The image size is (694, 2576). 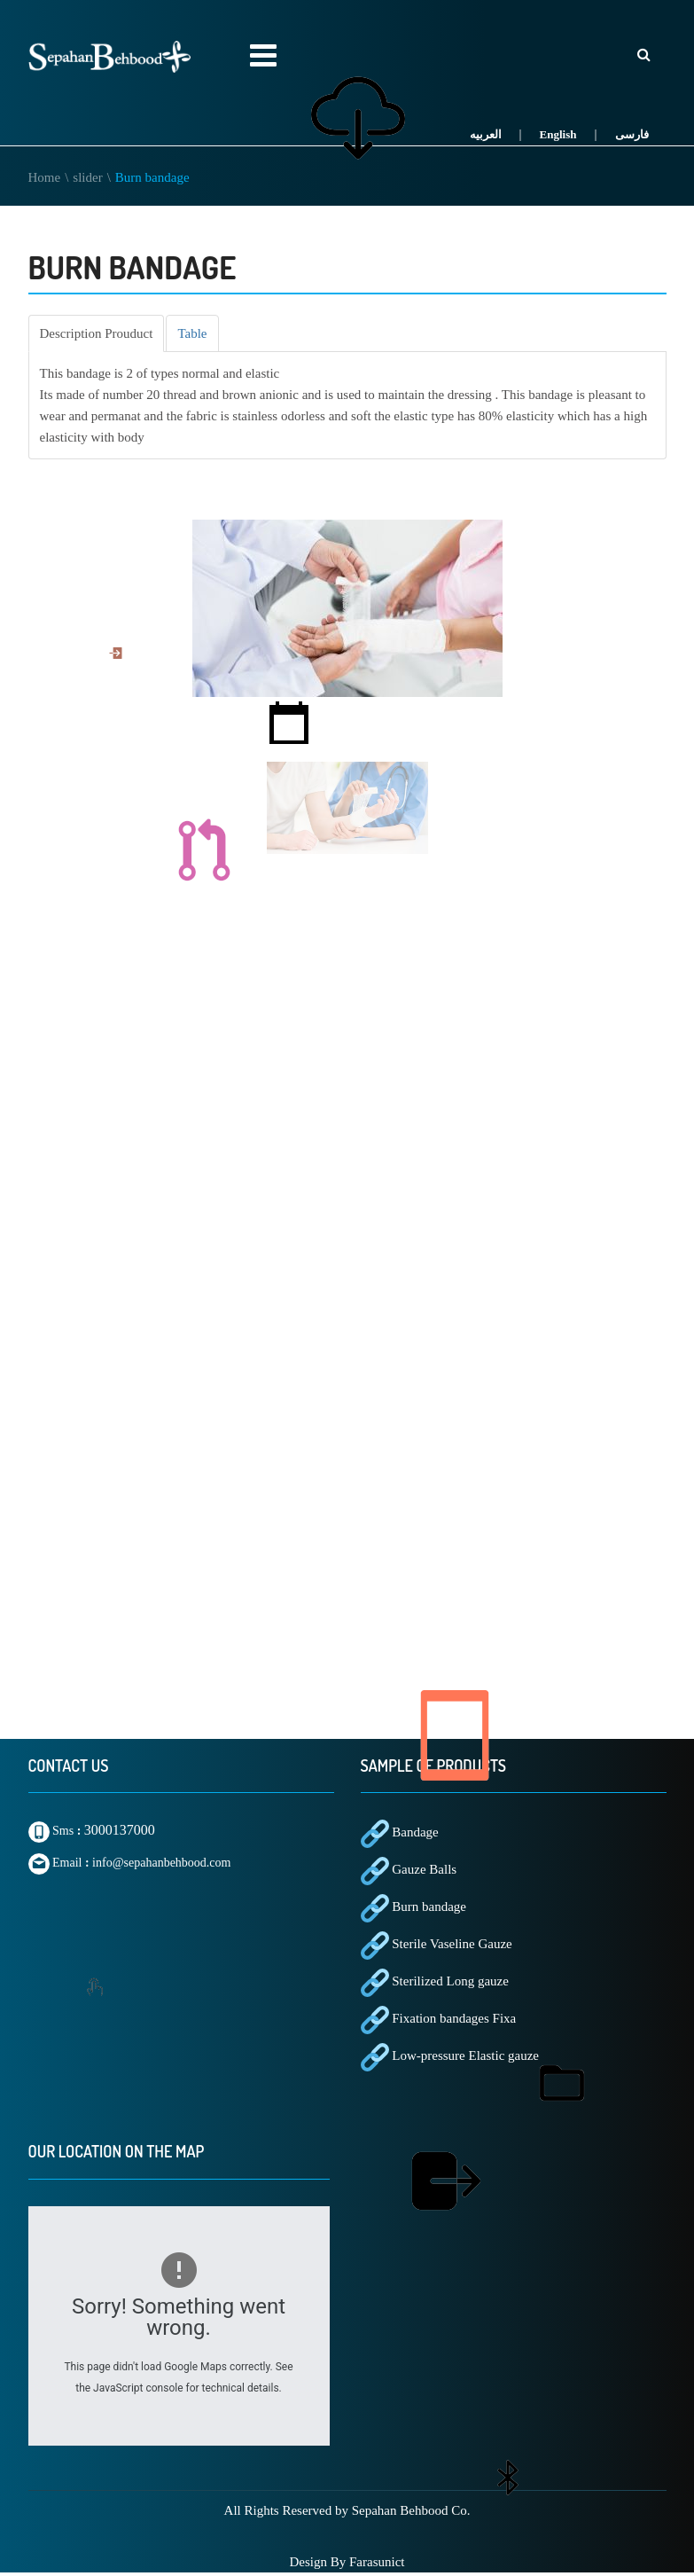 What do you see at coordinates (446, 2181) in the screenshot?
I see `log out of your account` at bounding box center [446, 2181].